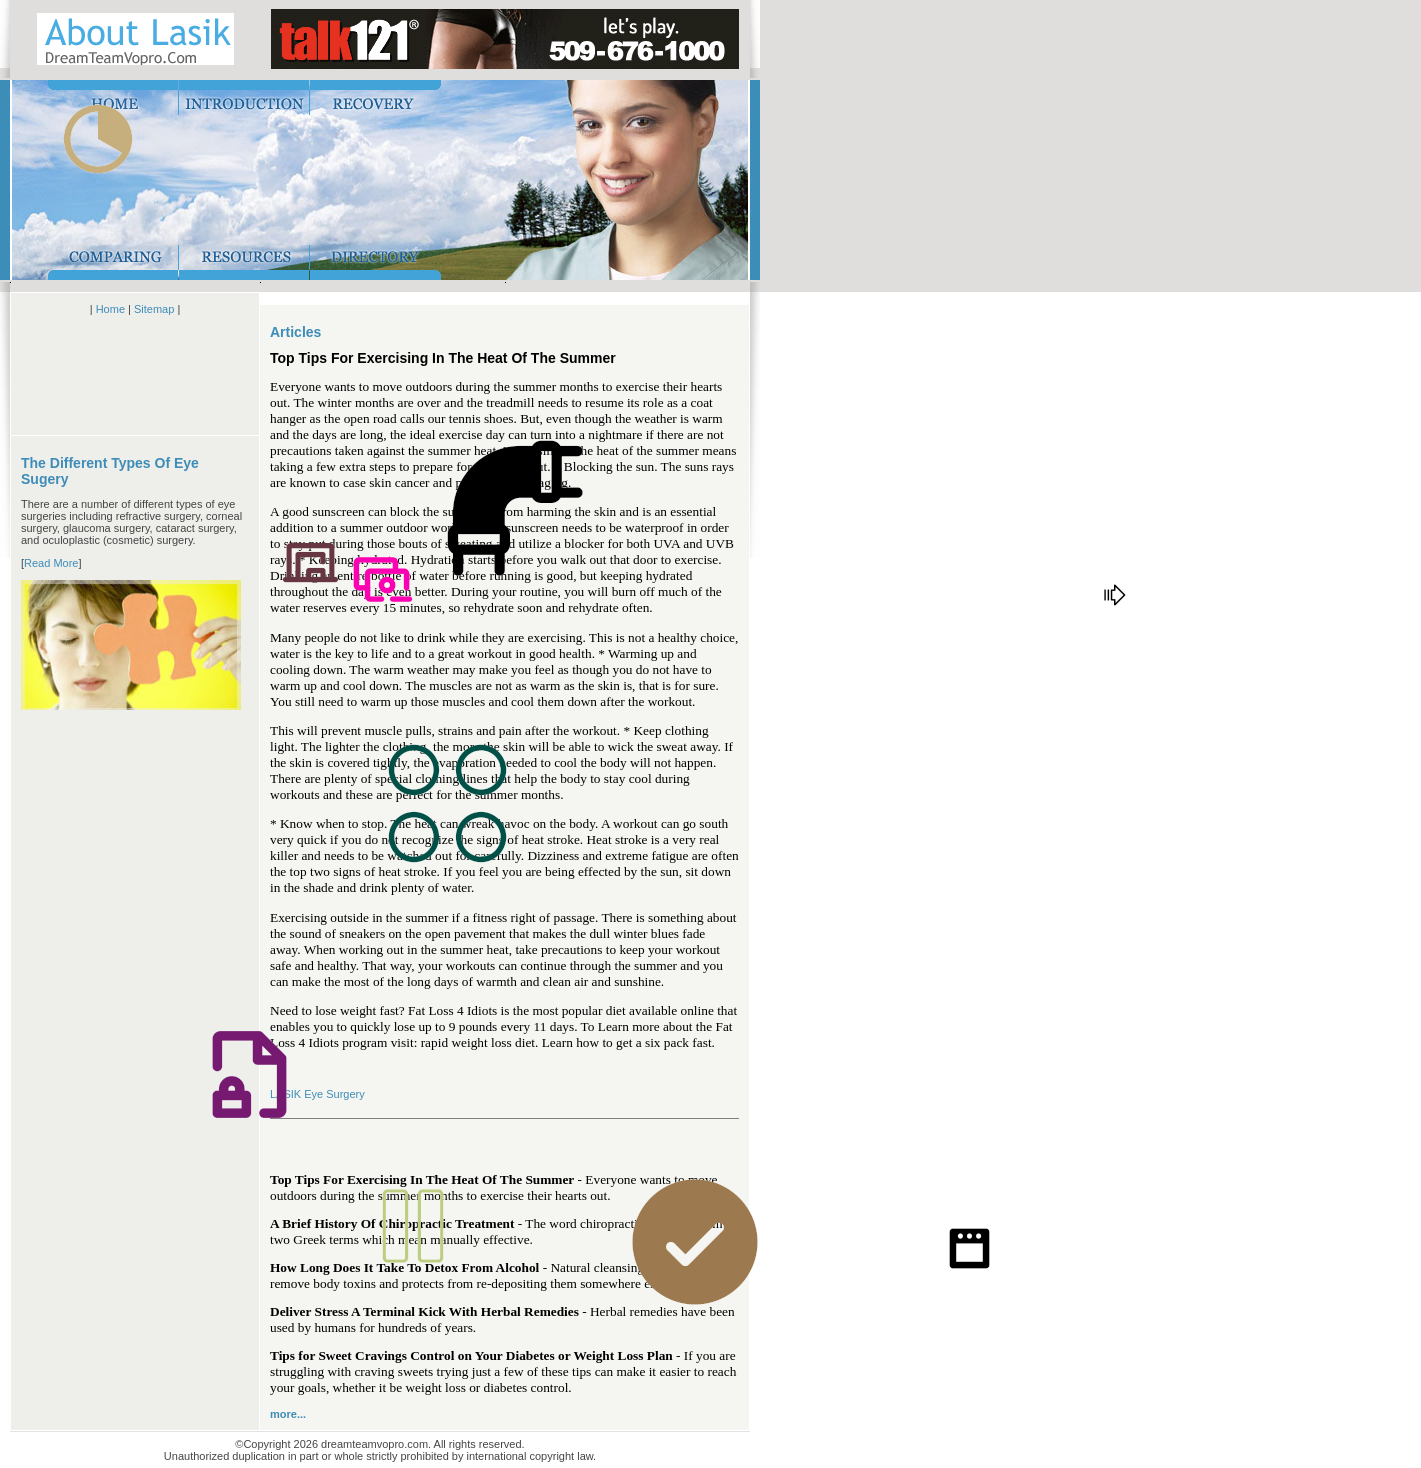  What do you see at coordinates (249, 1074) in the screenshot?
I see `a locked or protected file` at bounding box center [249, 1074].